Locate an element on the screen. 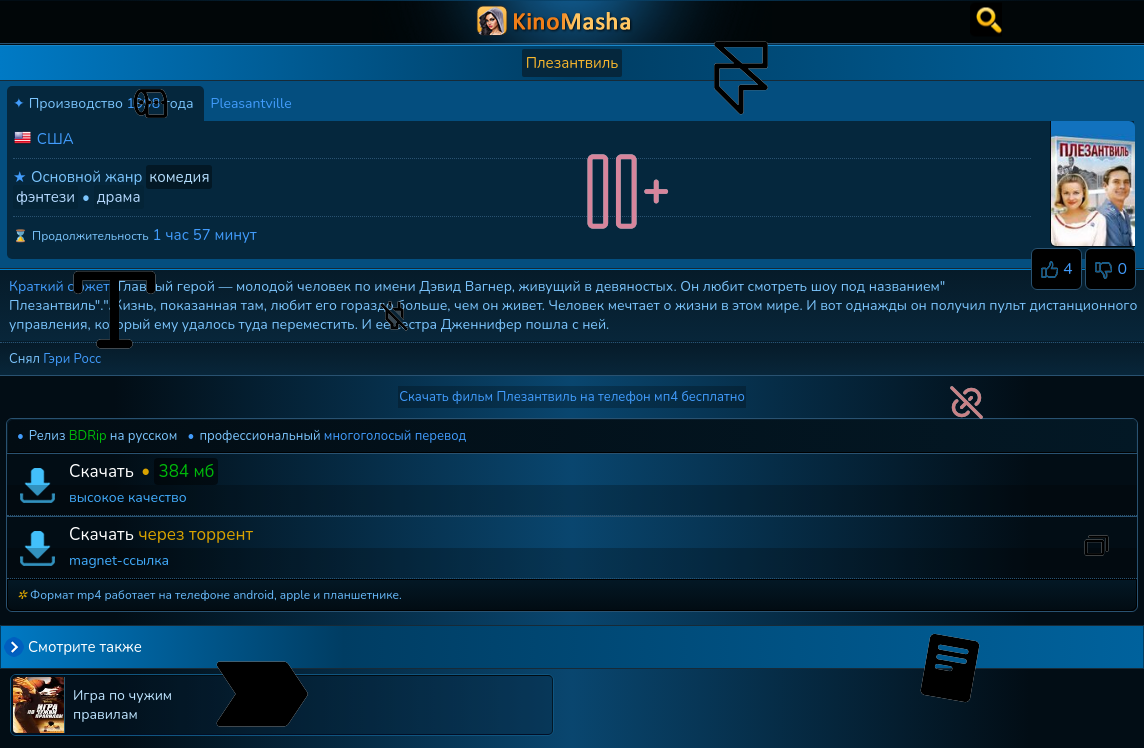  view stacked cards or layers is located at coordinates (1096, 545).